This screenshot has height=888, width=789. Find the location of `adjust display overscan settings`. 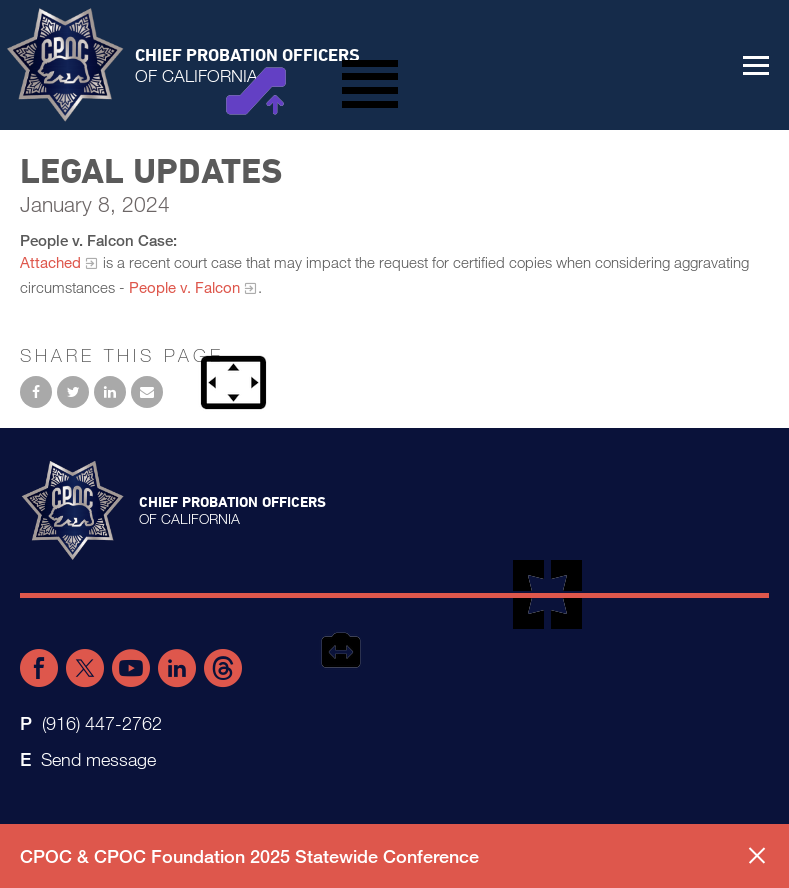

adjust display overscan settings is located at coordinates (233, 382).